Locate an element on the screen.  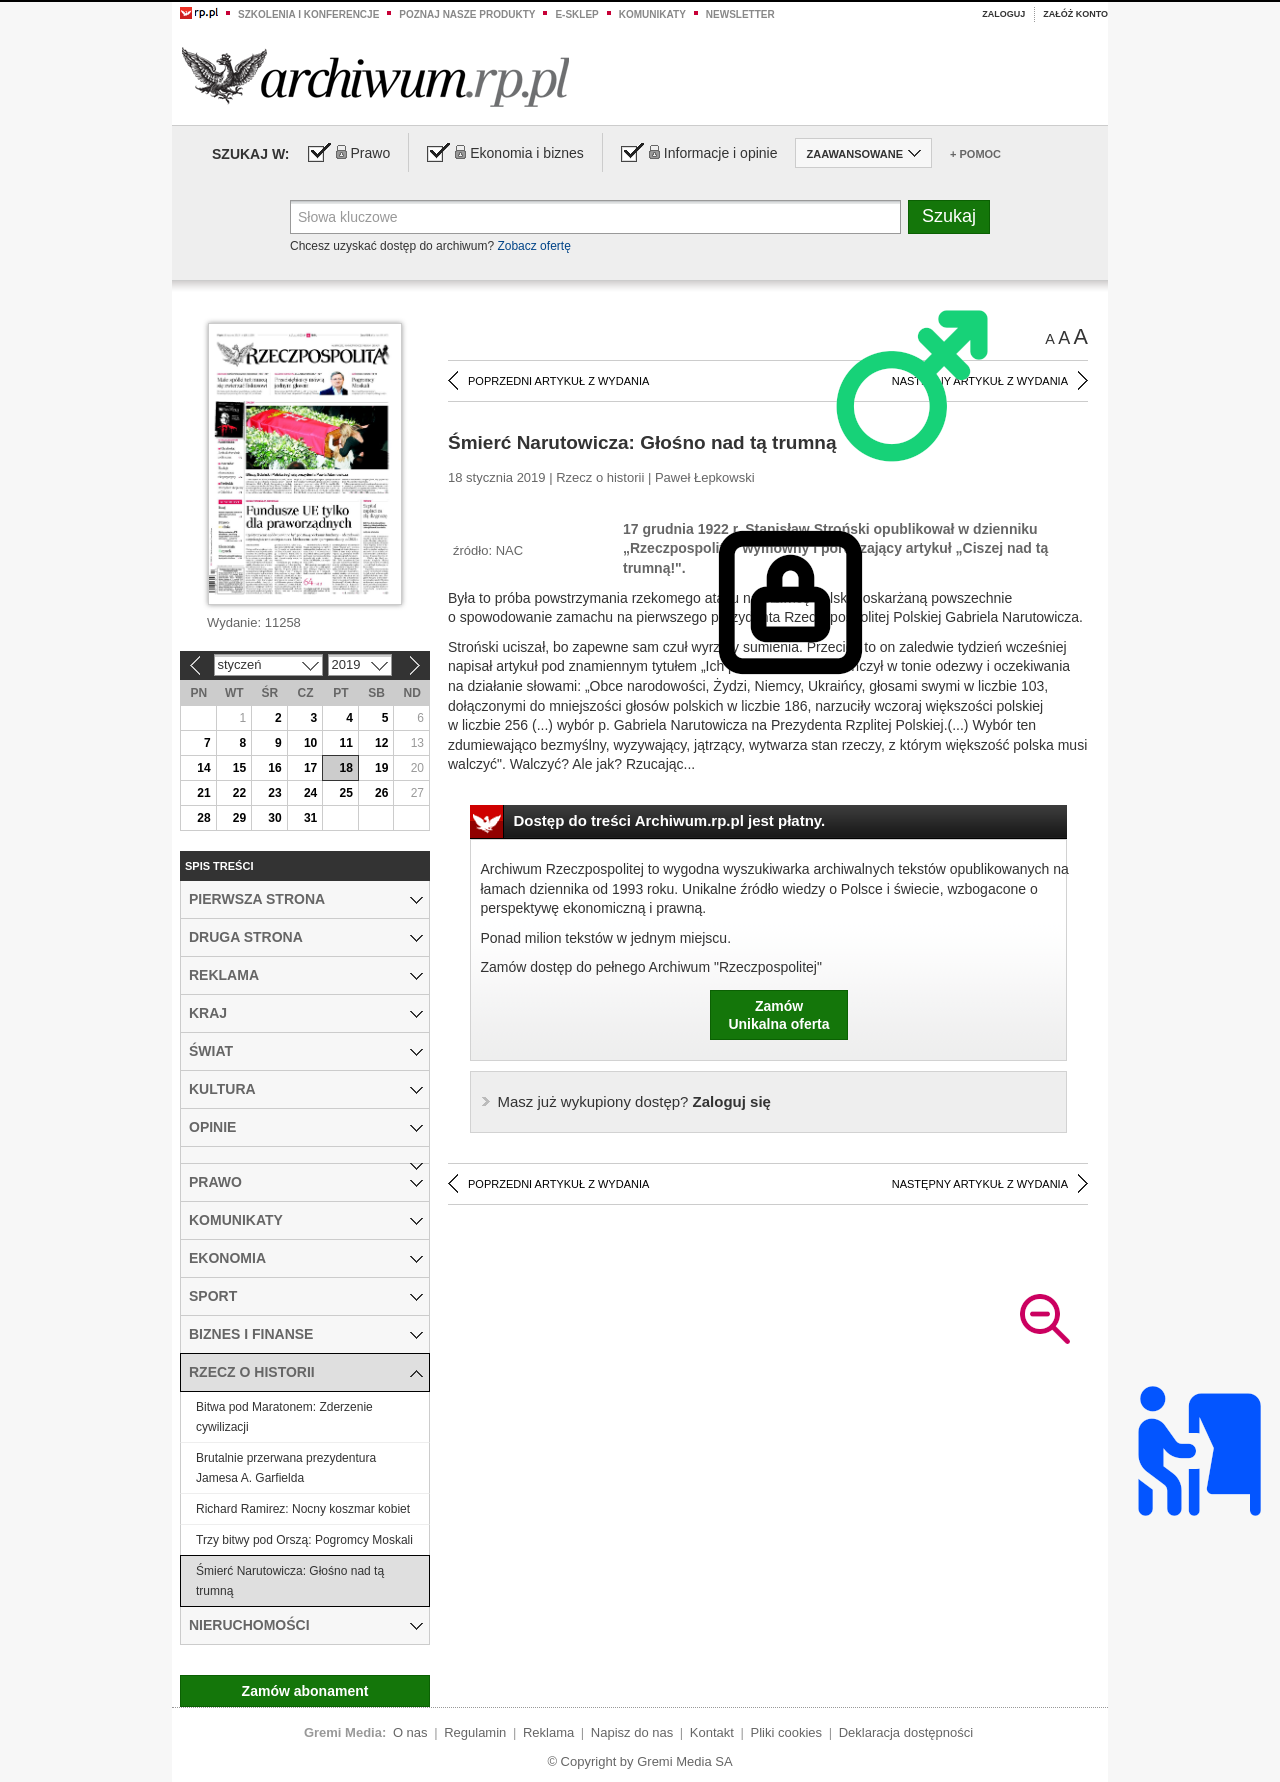
zoom out to see more content is located at coordinates (1045, 1319).